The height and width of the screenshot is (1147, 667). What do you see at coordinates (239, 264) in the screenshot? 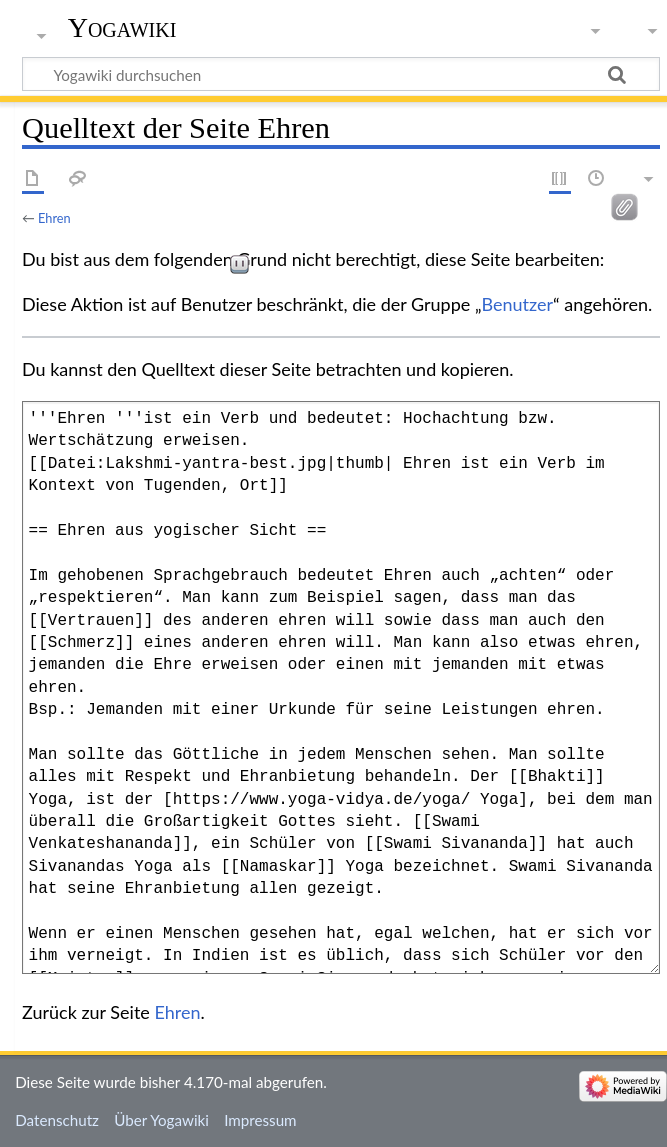
I see `open aseprite pixel art editor` at bounding box center [239, 264].